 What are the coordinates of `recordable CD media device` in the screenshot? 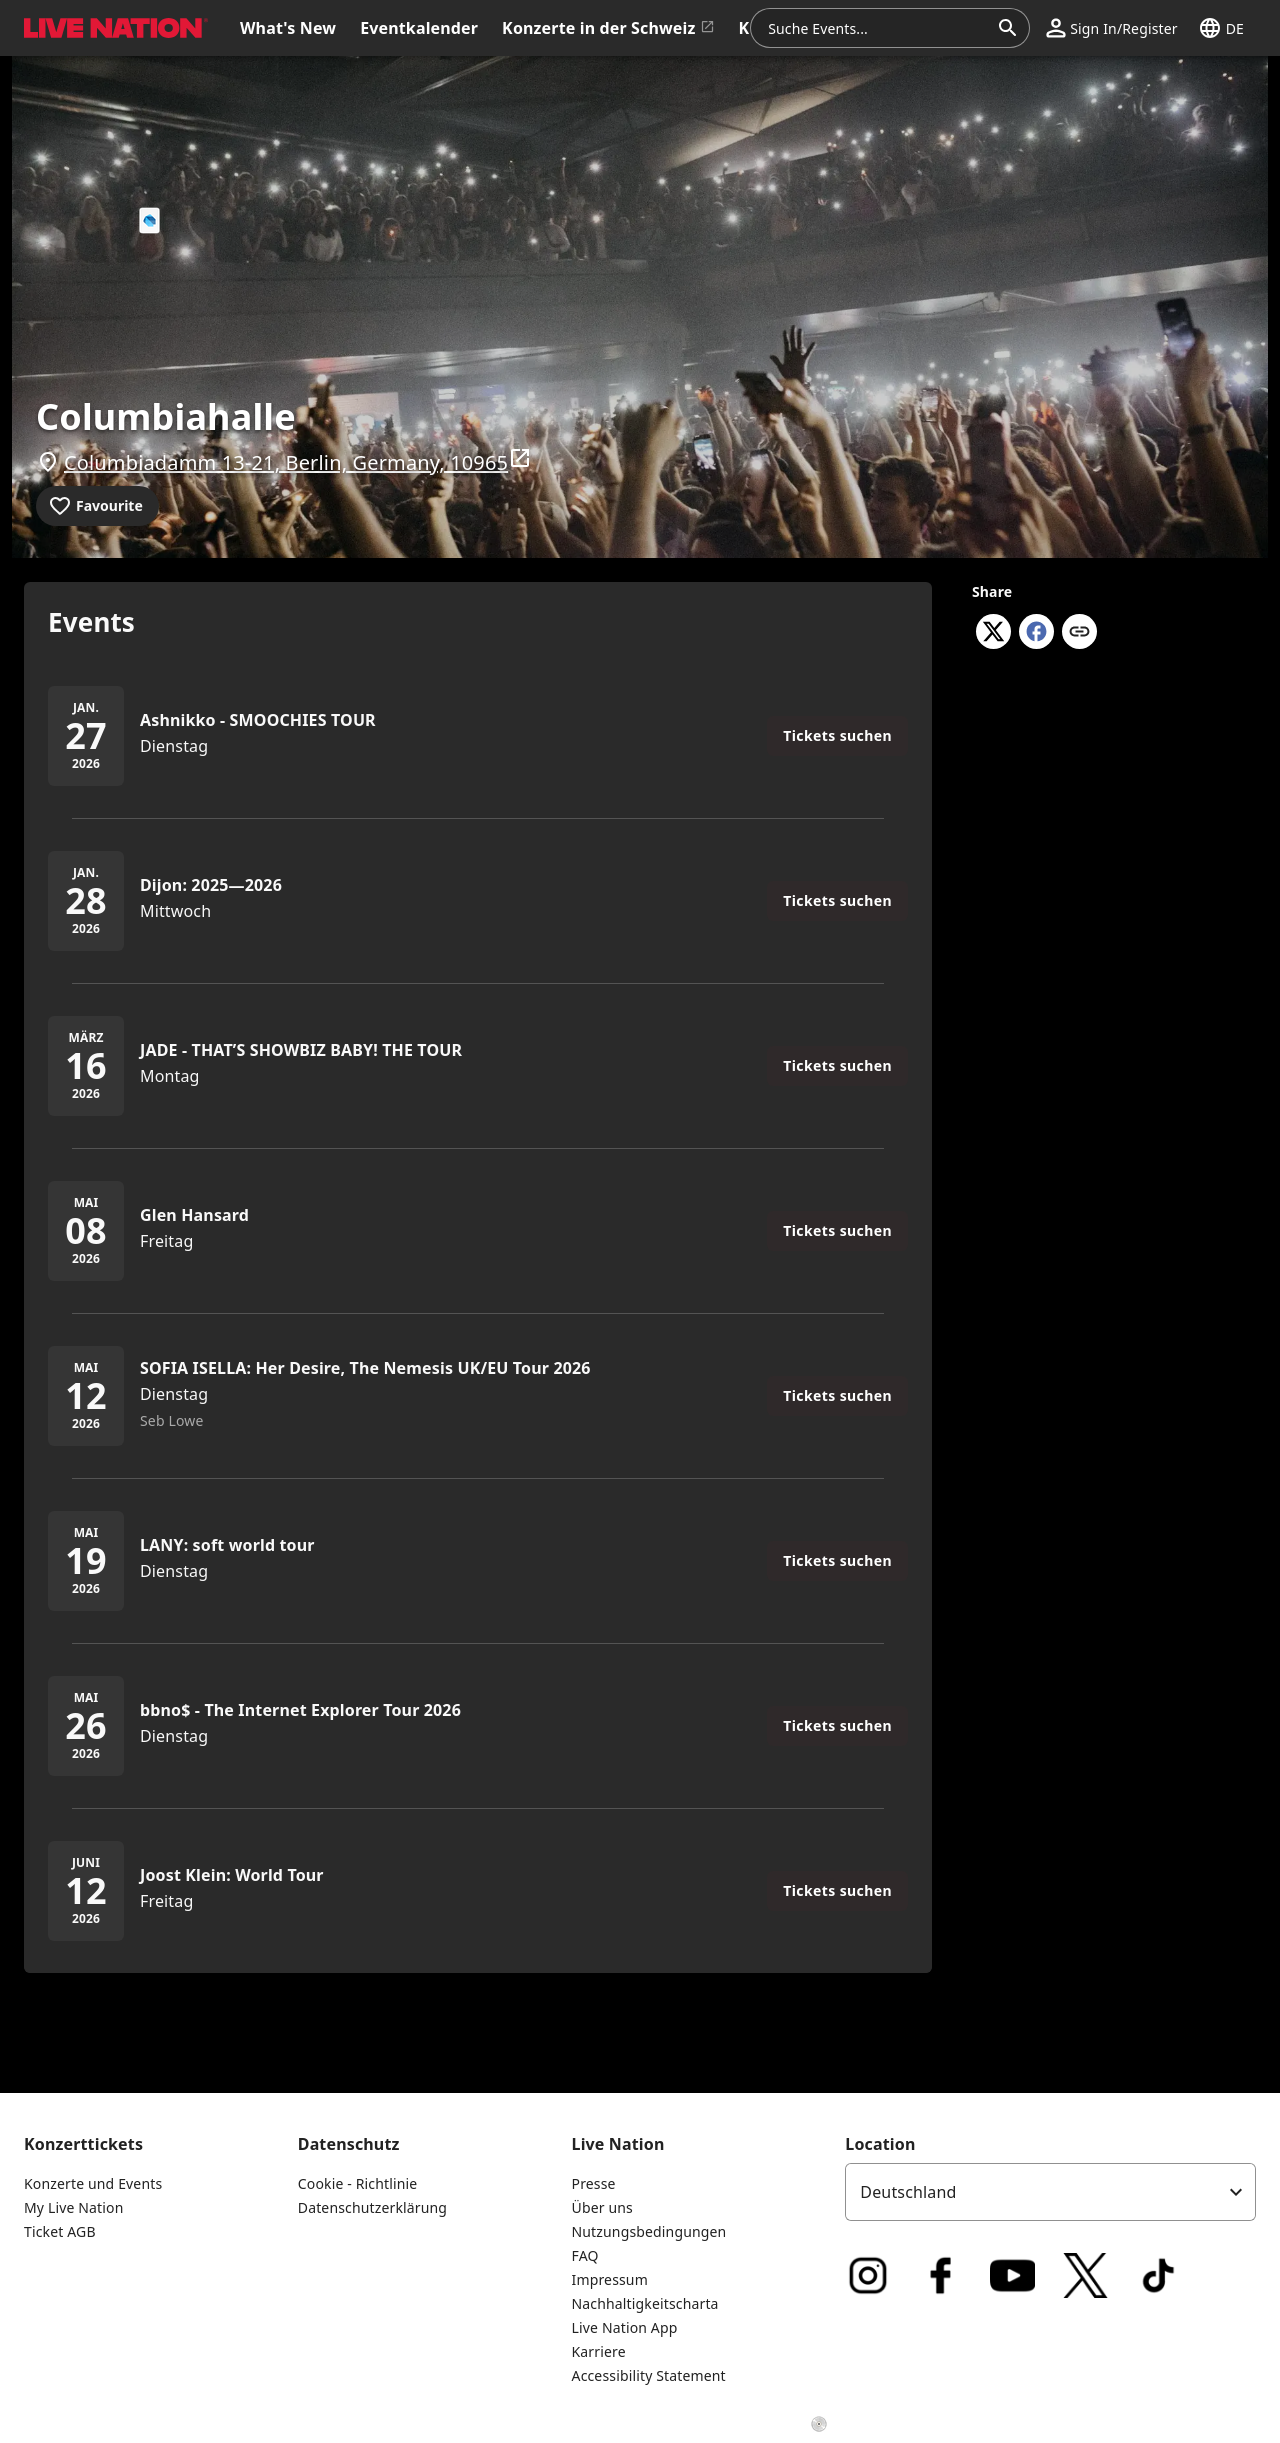 It's located at (819, 2424).